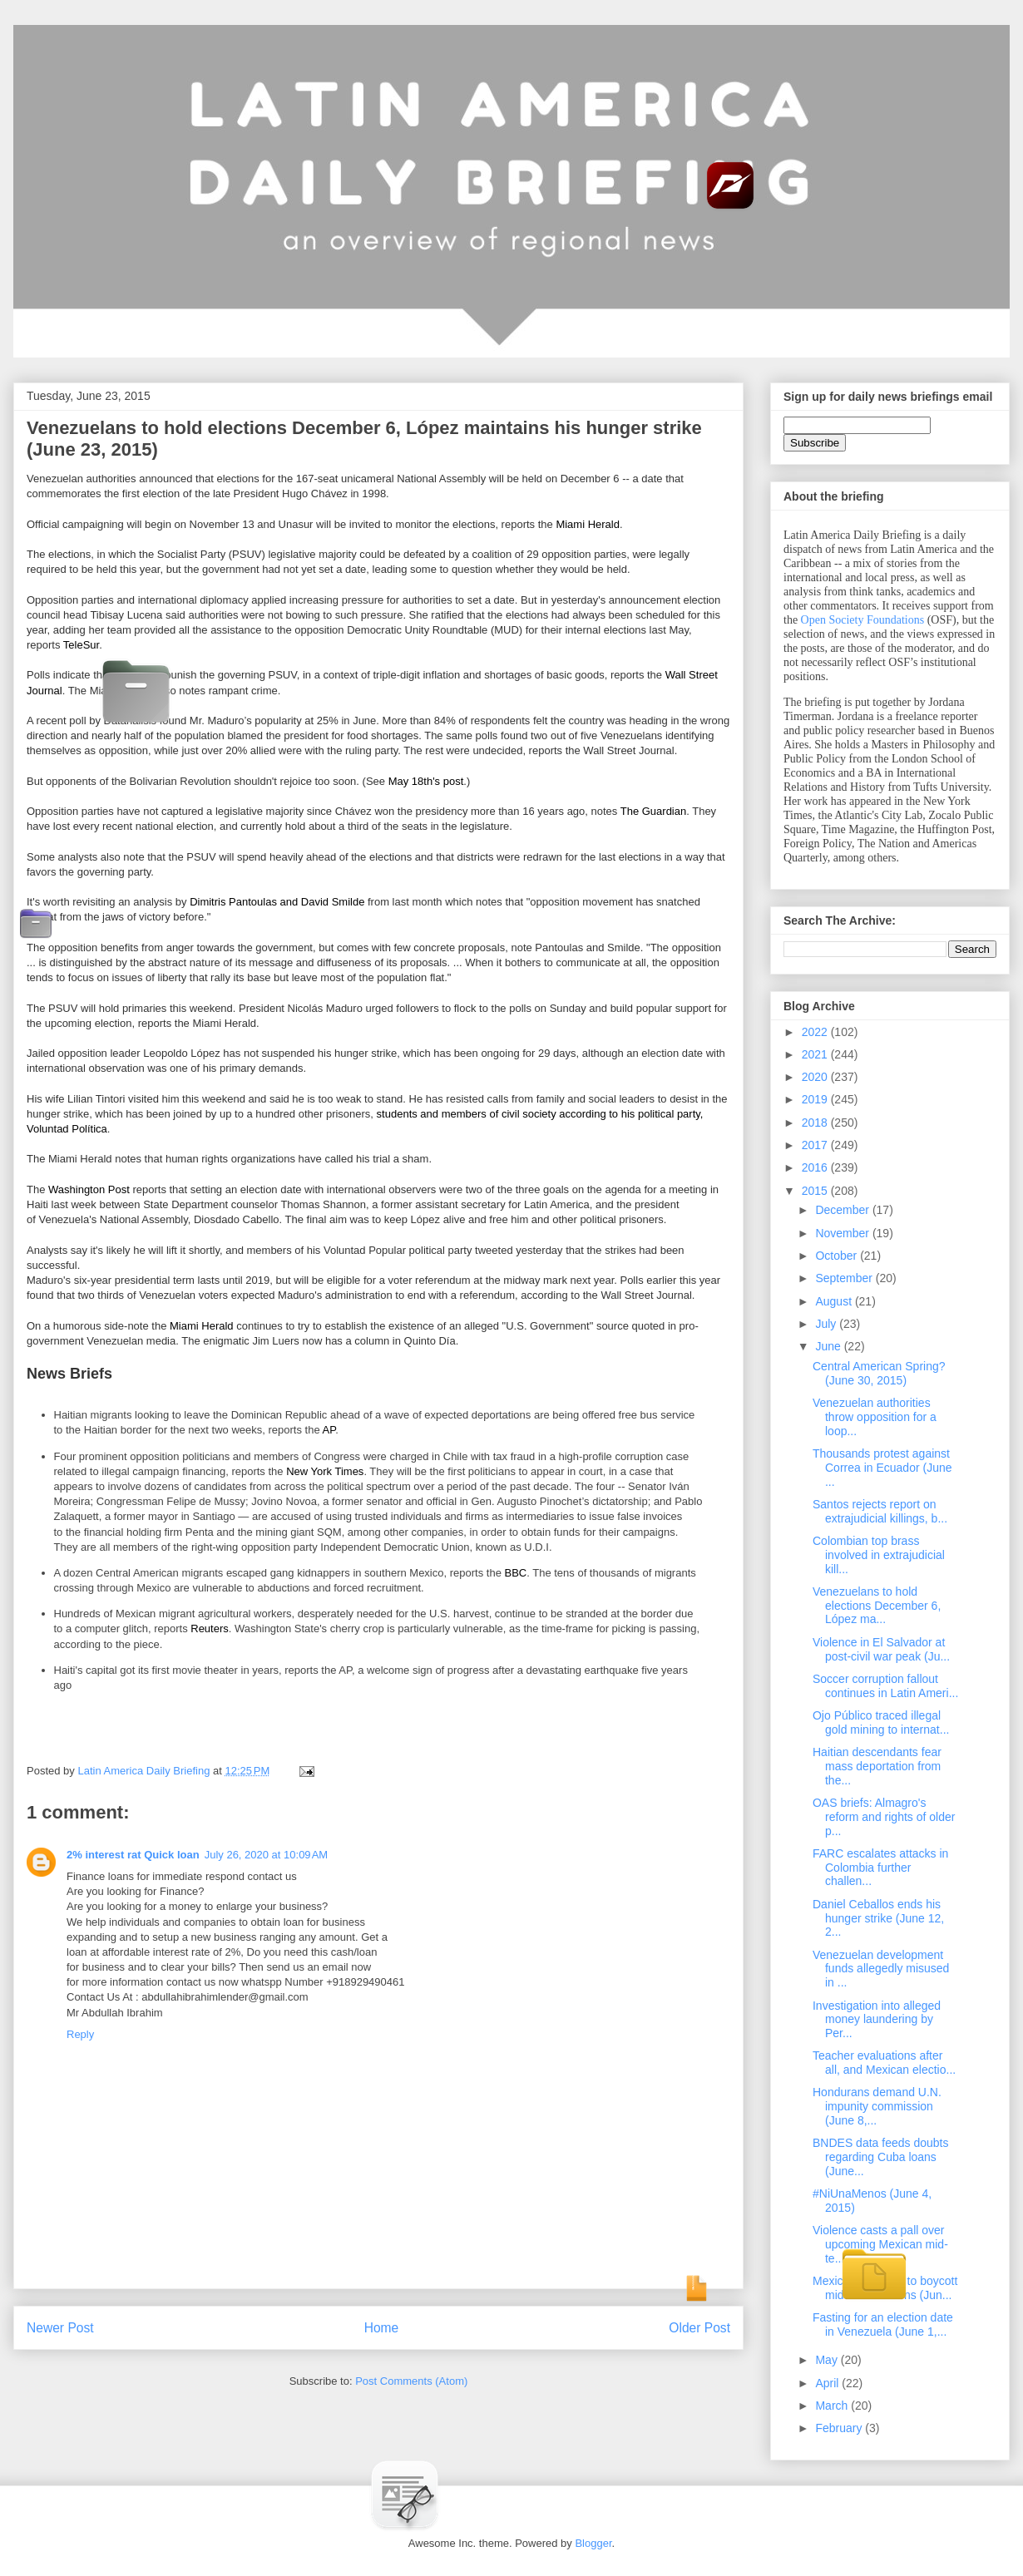 The height and width of the screenshot is (2576, 1023). What do you see at coordinates (696, 2288) in the screenshot?
I see `a compressed package or archive file` at bounding box center [696, 2288].